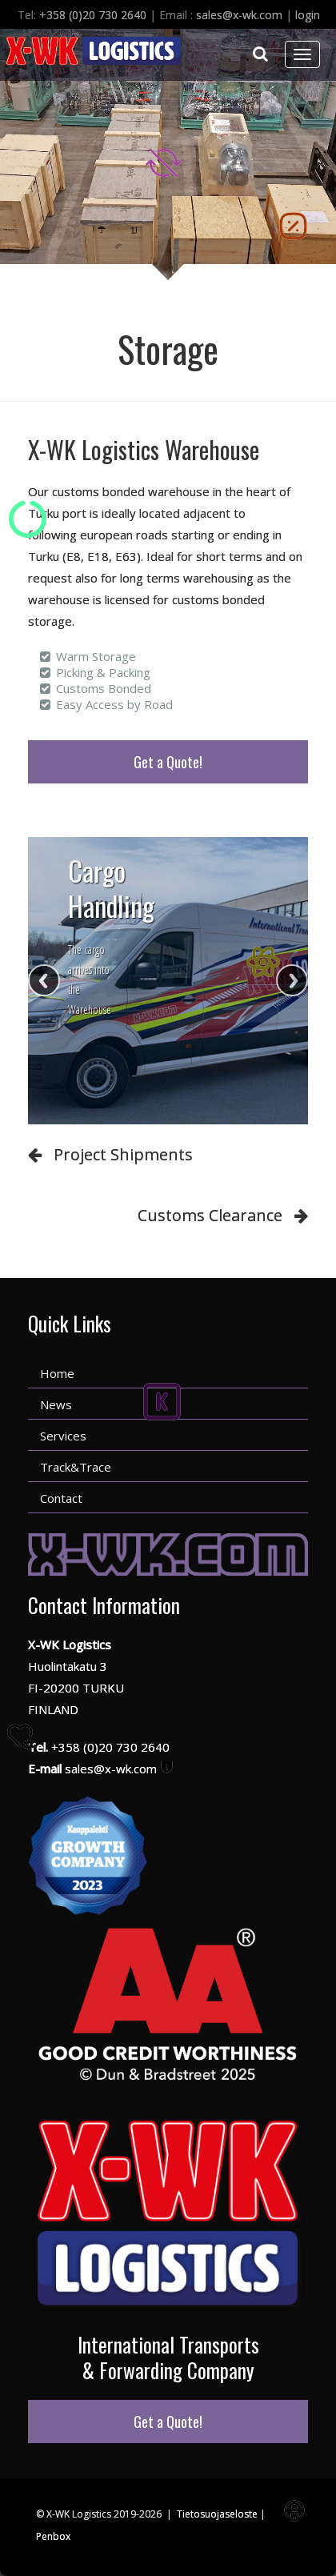  Describe the element at coordinates (166, 1766) in the screenshot. I see `indicates a security warning or potential threat` at that location.